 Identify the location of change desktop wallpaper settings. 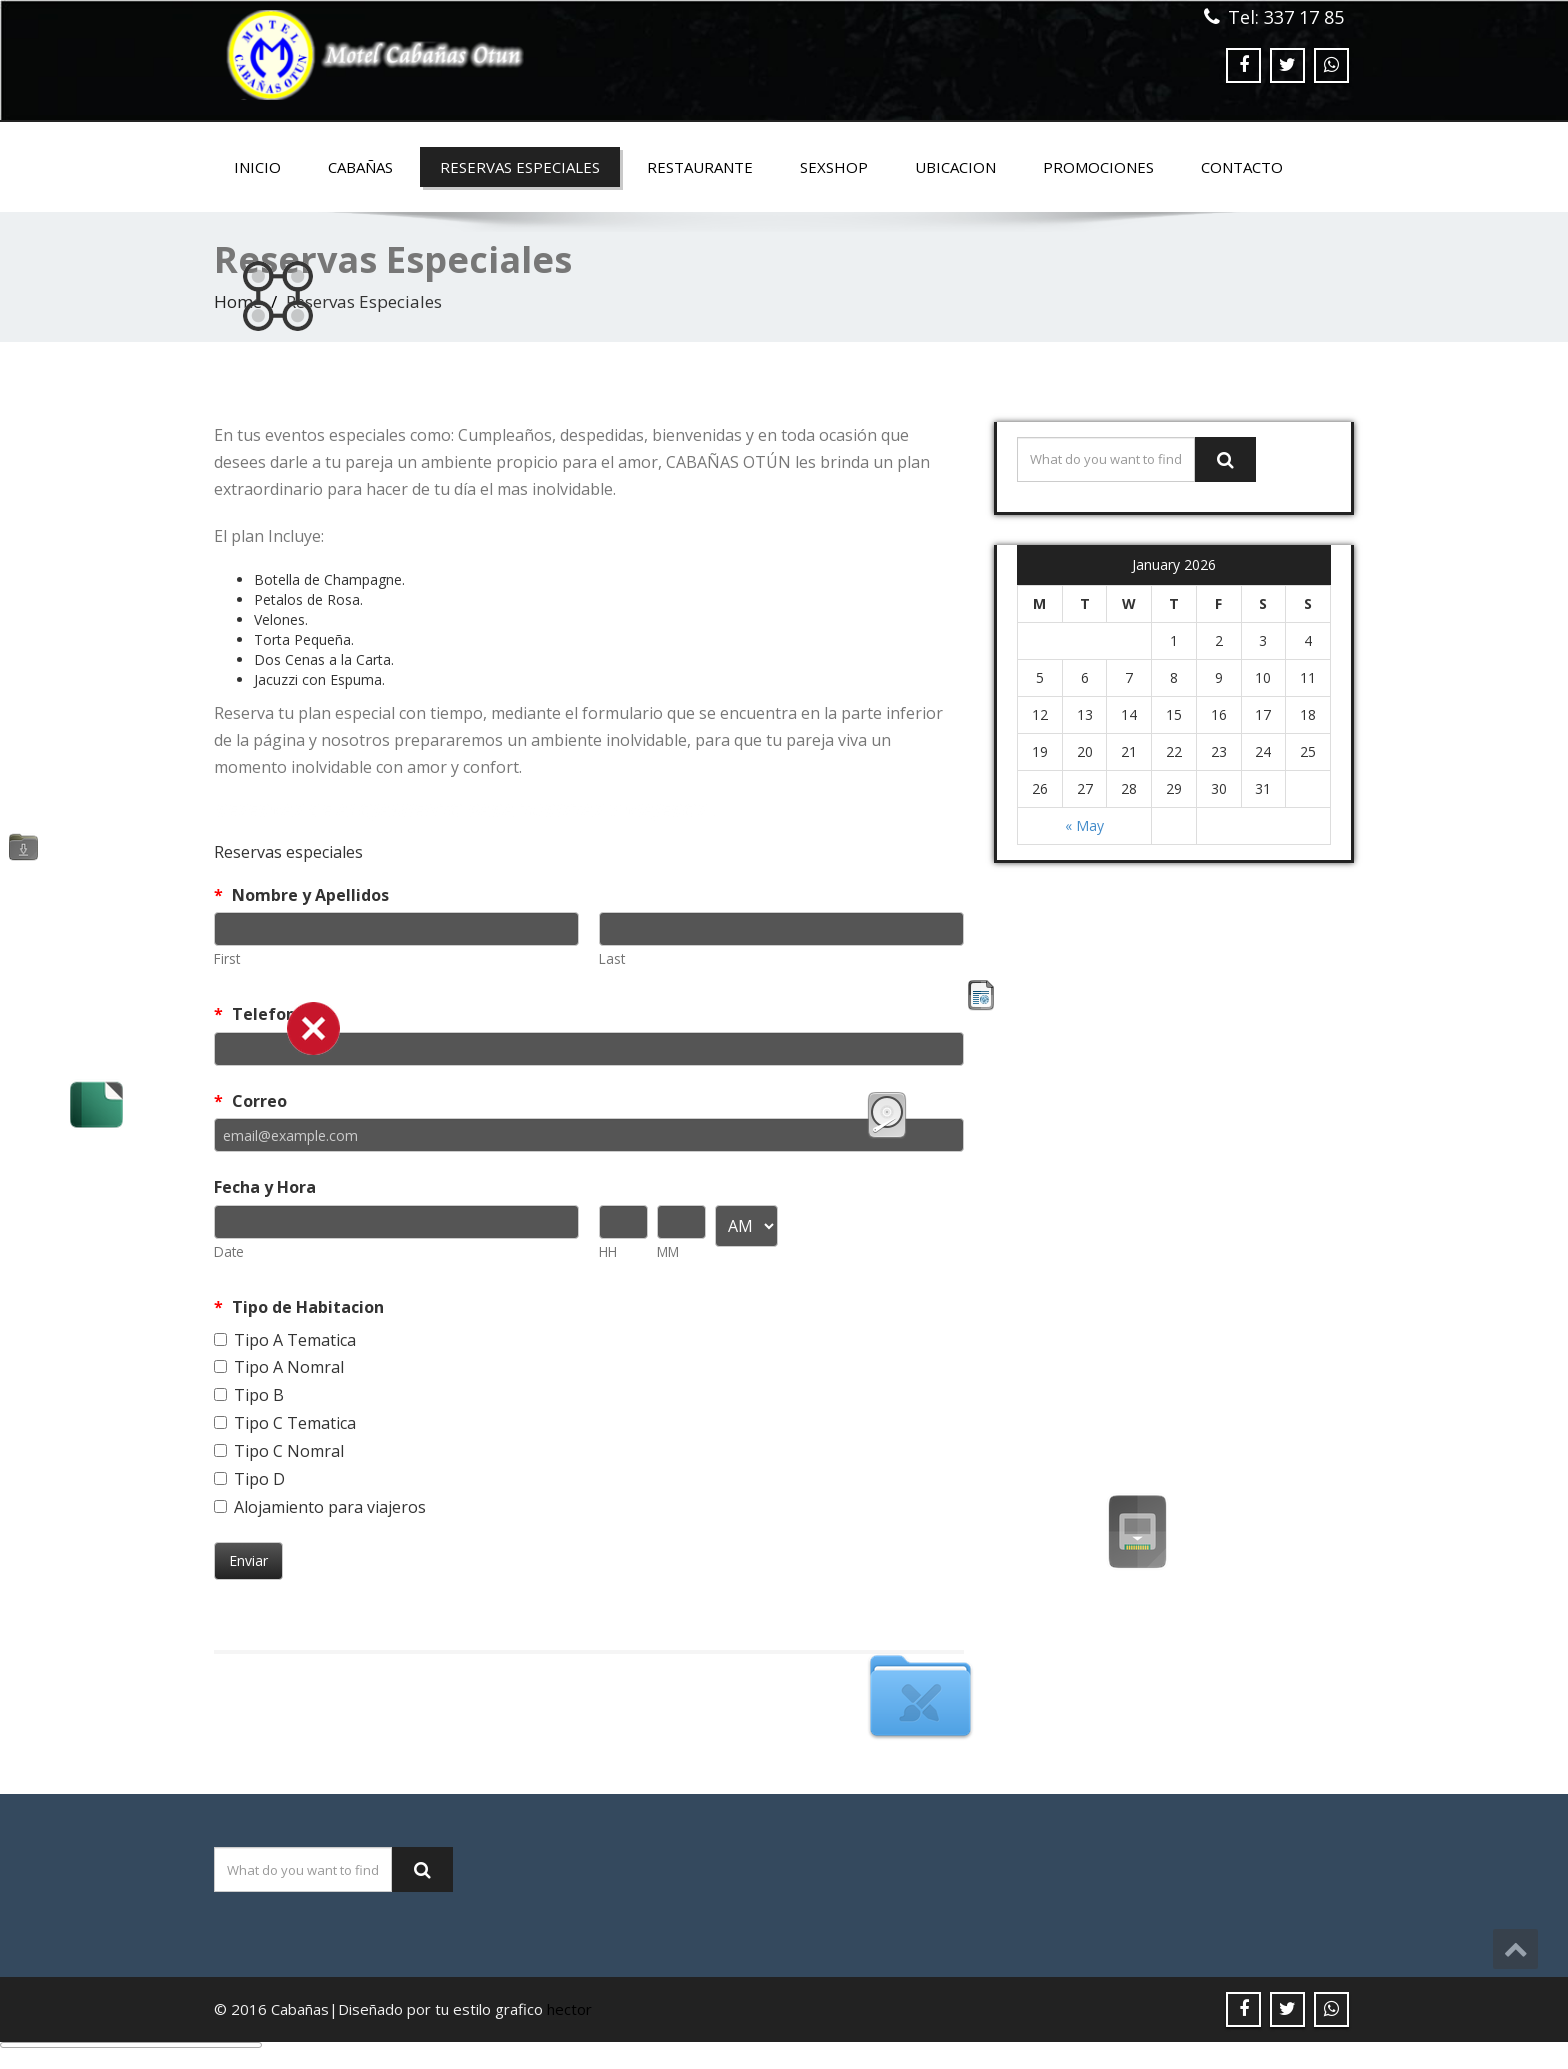
(96, 1103).